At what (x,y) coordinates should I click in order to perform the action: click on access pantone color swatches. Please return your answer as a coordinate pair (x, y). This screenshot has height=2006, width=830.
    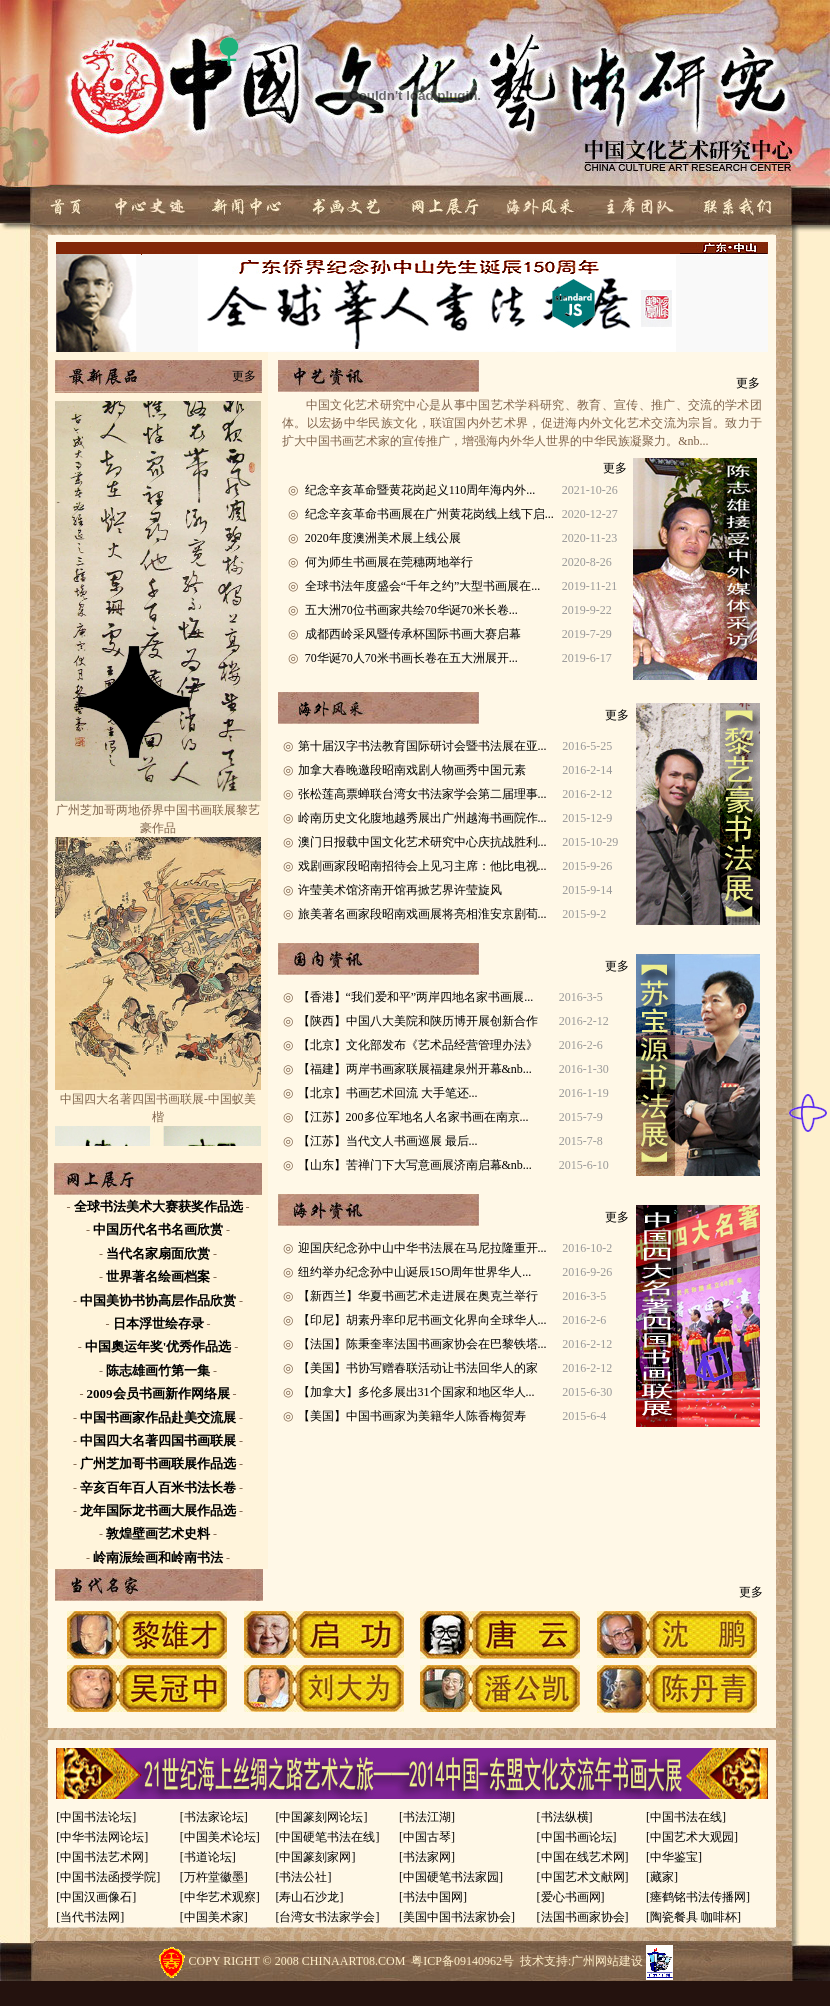
    Looking at the image, I should click on (713, 1364).